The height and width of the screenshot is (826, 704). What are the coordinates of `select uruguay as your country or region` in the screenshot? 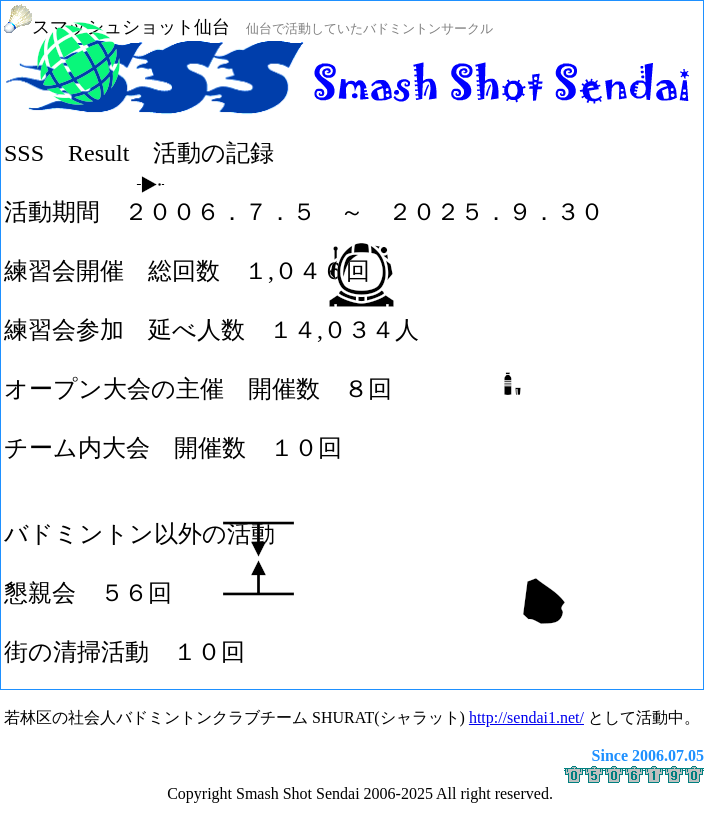 It's located at (544, 601).